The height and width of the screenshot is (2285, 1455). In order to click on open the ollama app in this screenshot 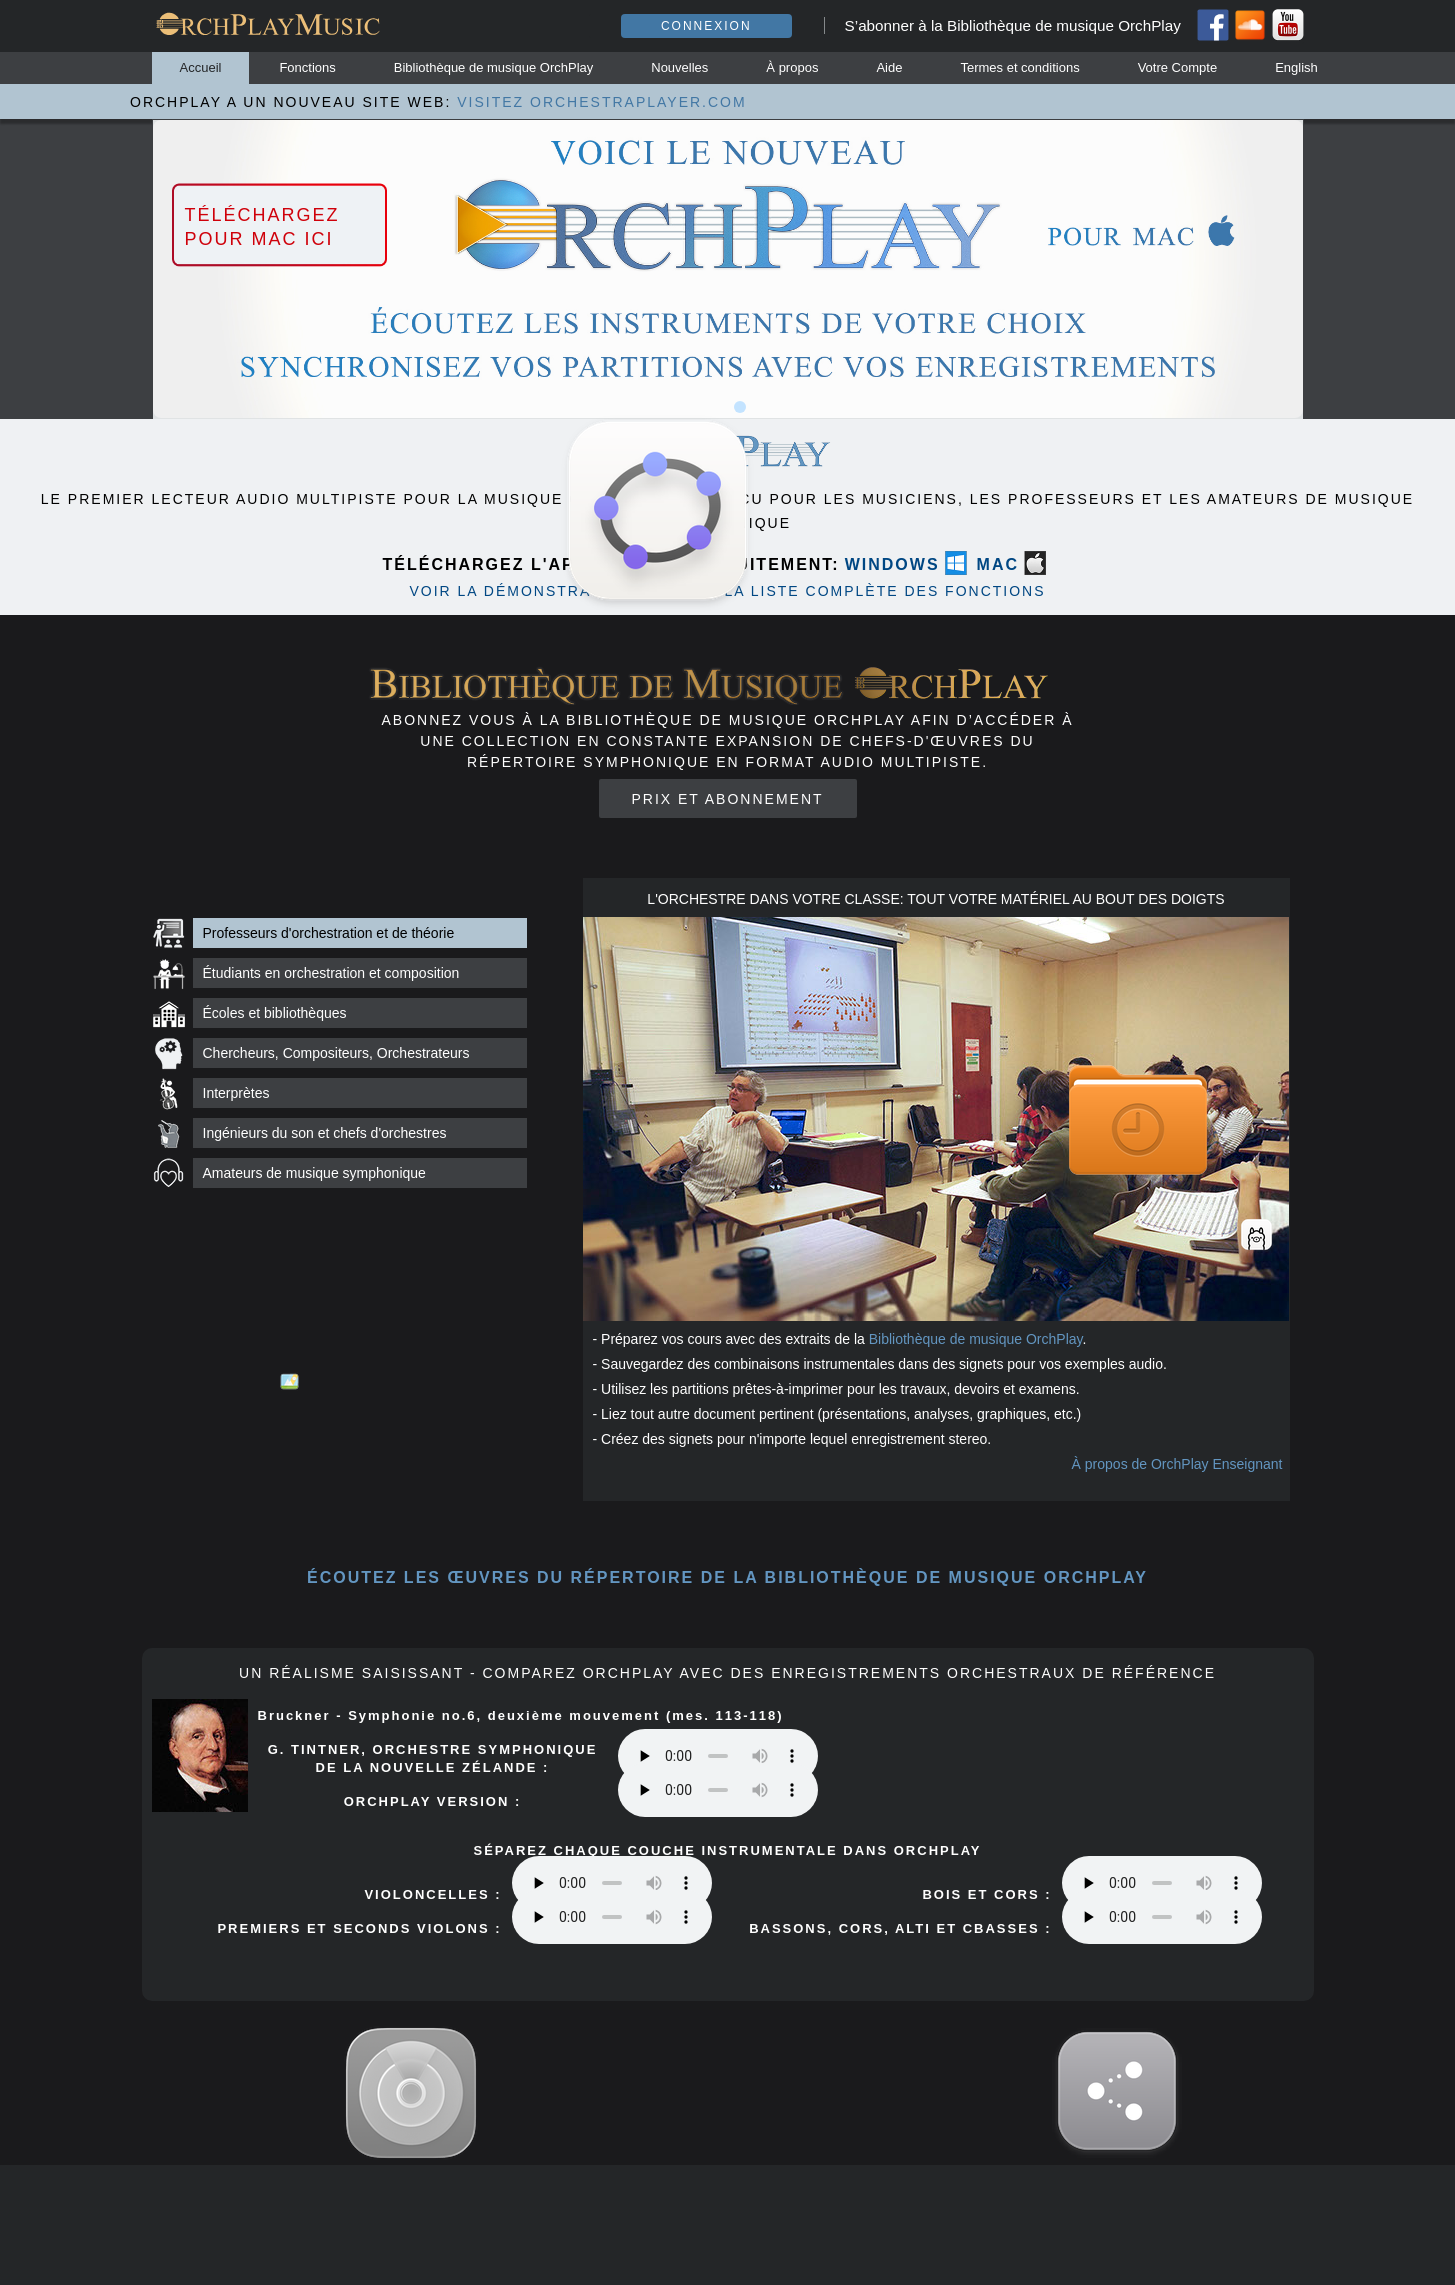, I will do `click(1256, 1234)`.